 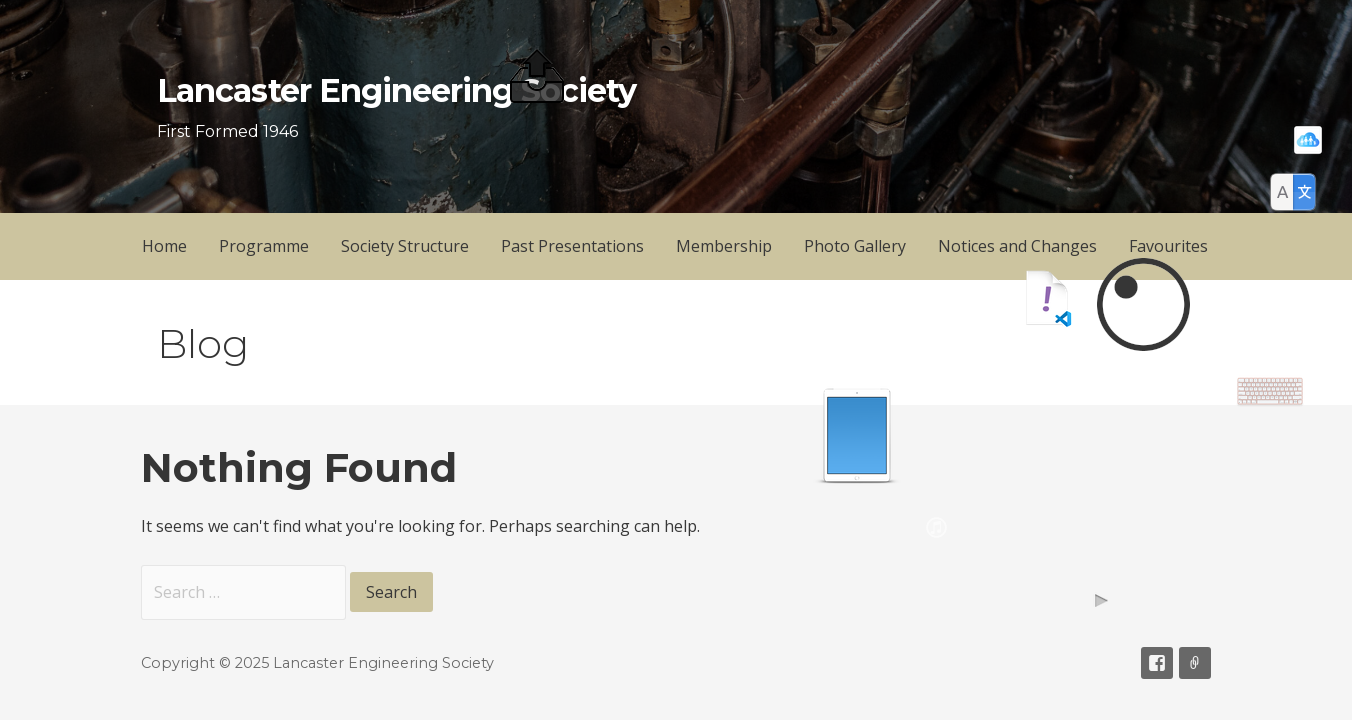 I want to click on access language and region settings, so click(x=1293, y=192).